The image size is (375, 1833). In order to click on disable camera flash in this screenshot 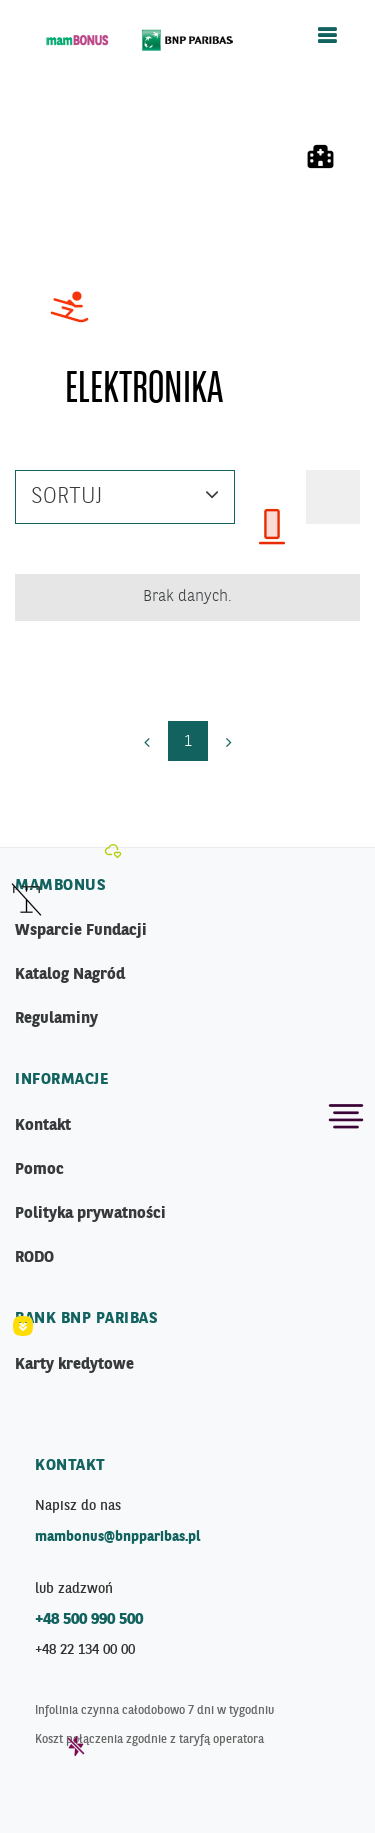, I will do `click(76, 1746)`.